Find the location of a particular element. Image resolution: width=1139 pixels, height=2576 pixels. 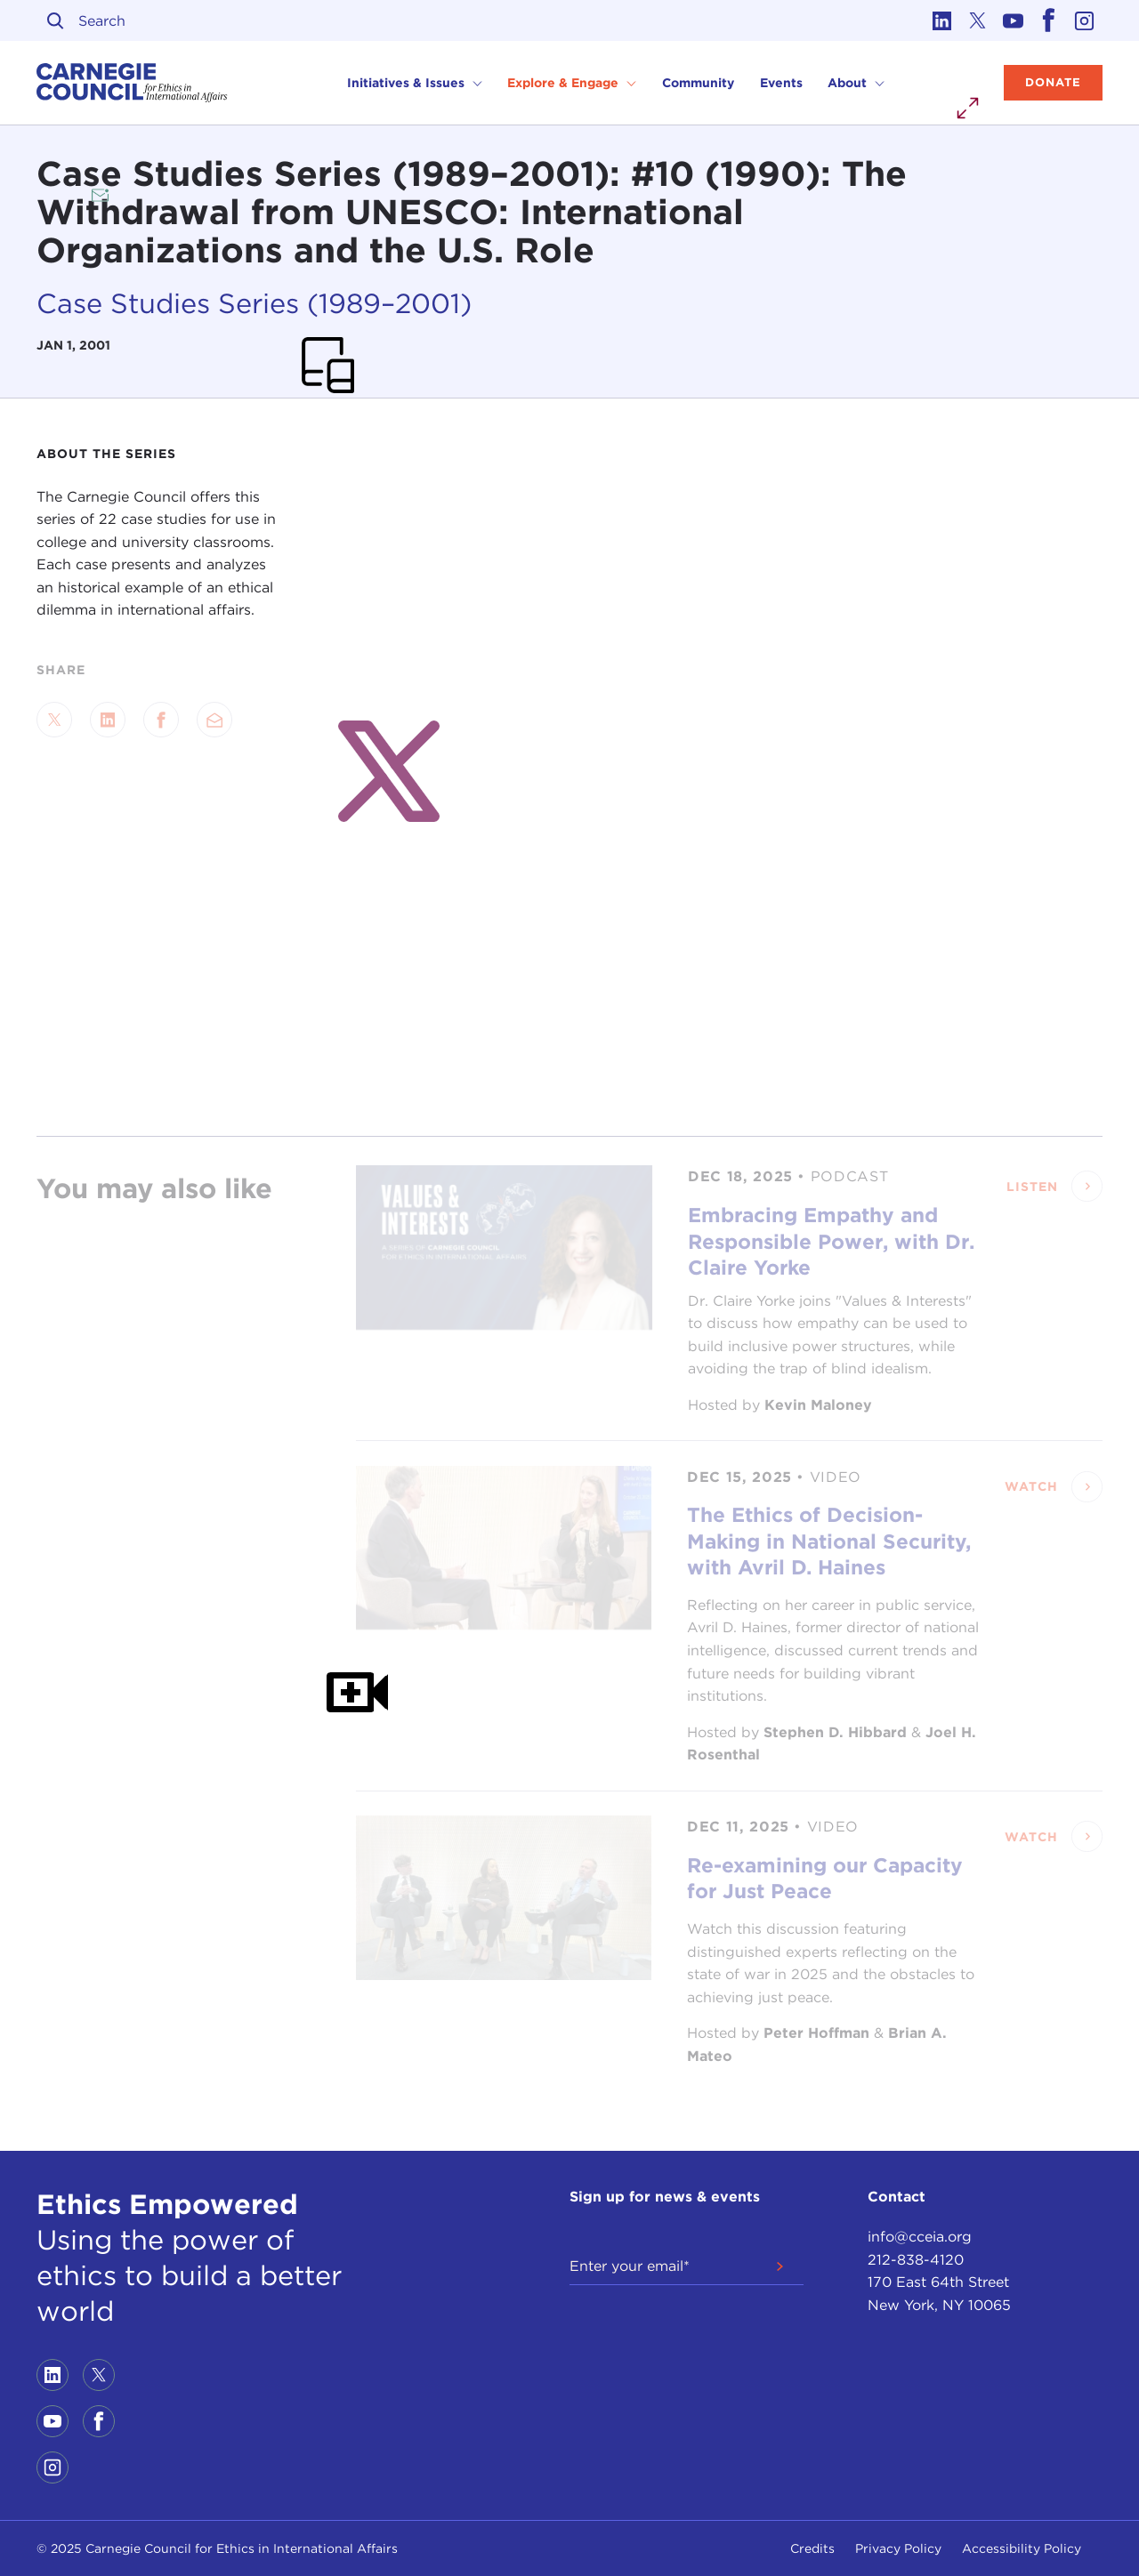

indicates unread messages or notifications is located at coordinates (100, 195).